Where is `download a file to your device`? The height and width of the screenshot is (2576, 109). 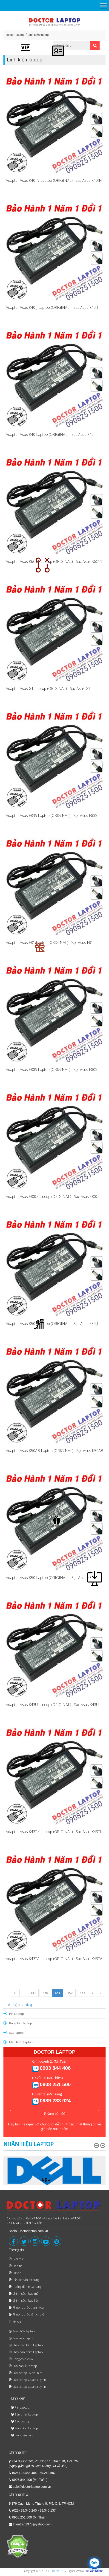
download a file to your device is located at coordinates (13, 242).